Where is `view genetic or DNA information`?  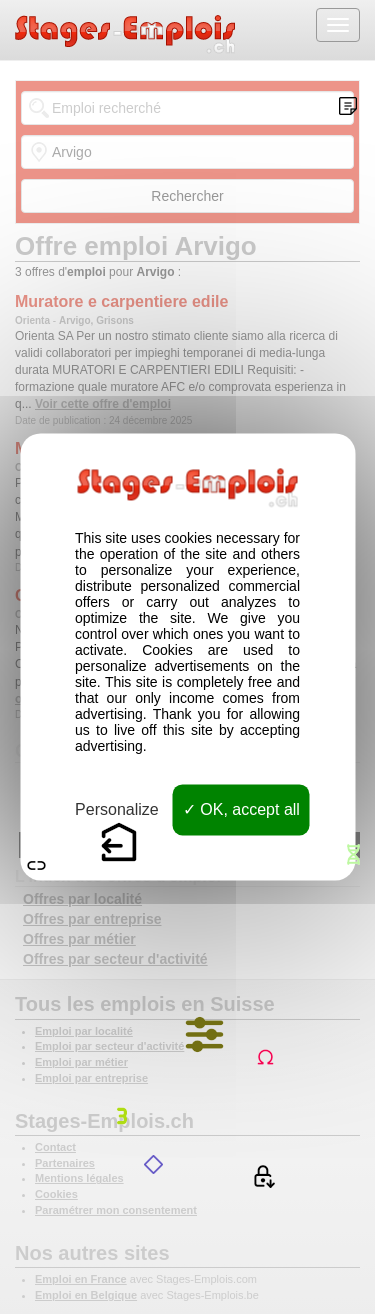 view genetic or DNA information is located at coordinates (353, 854).